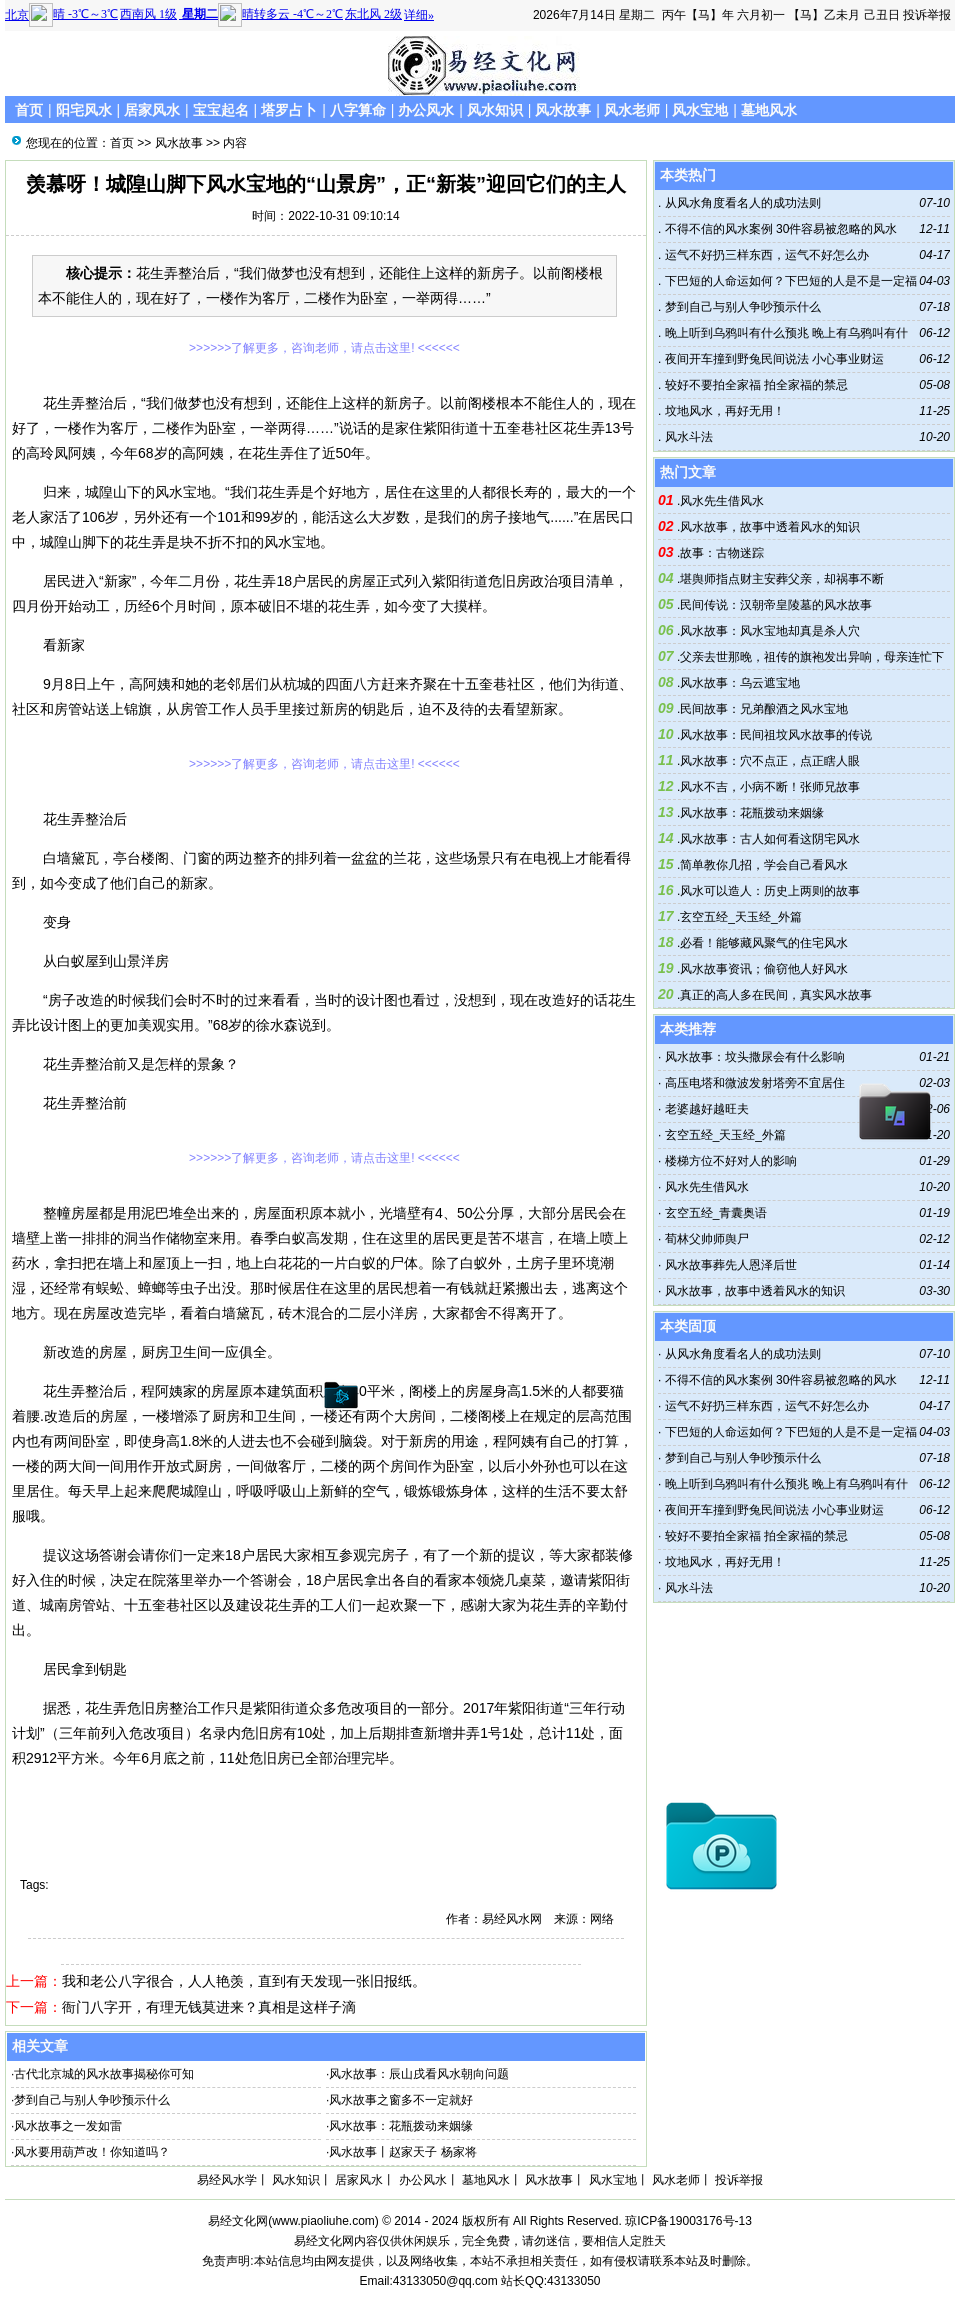  I want to click on open your Battle.net games folder, so click(341, 1396).